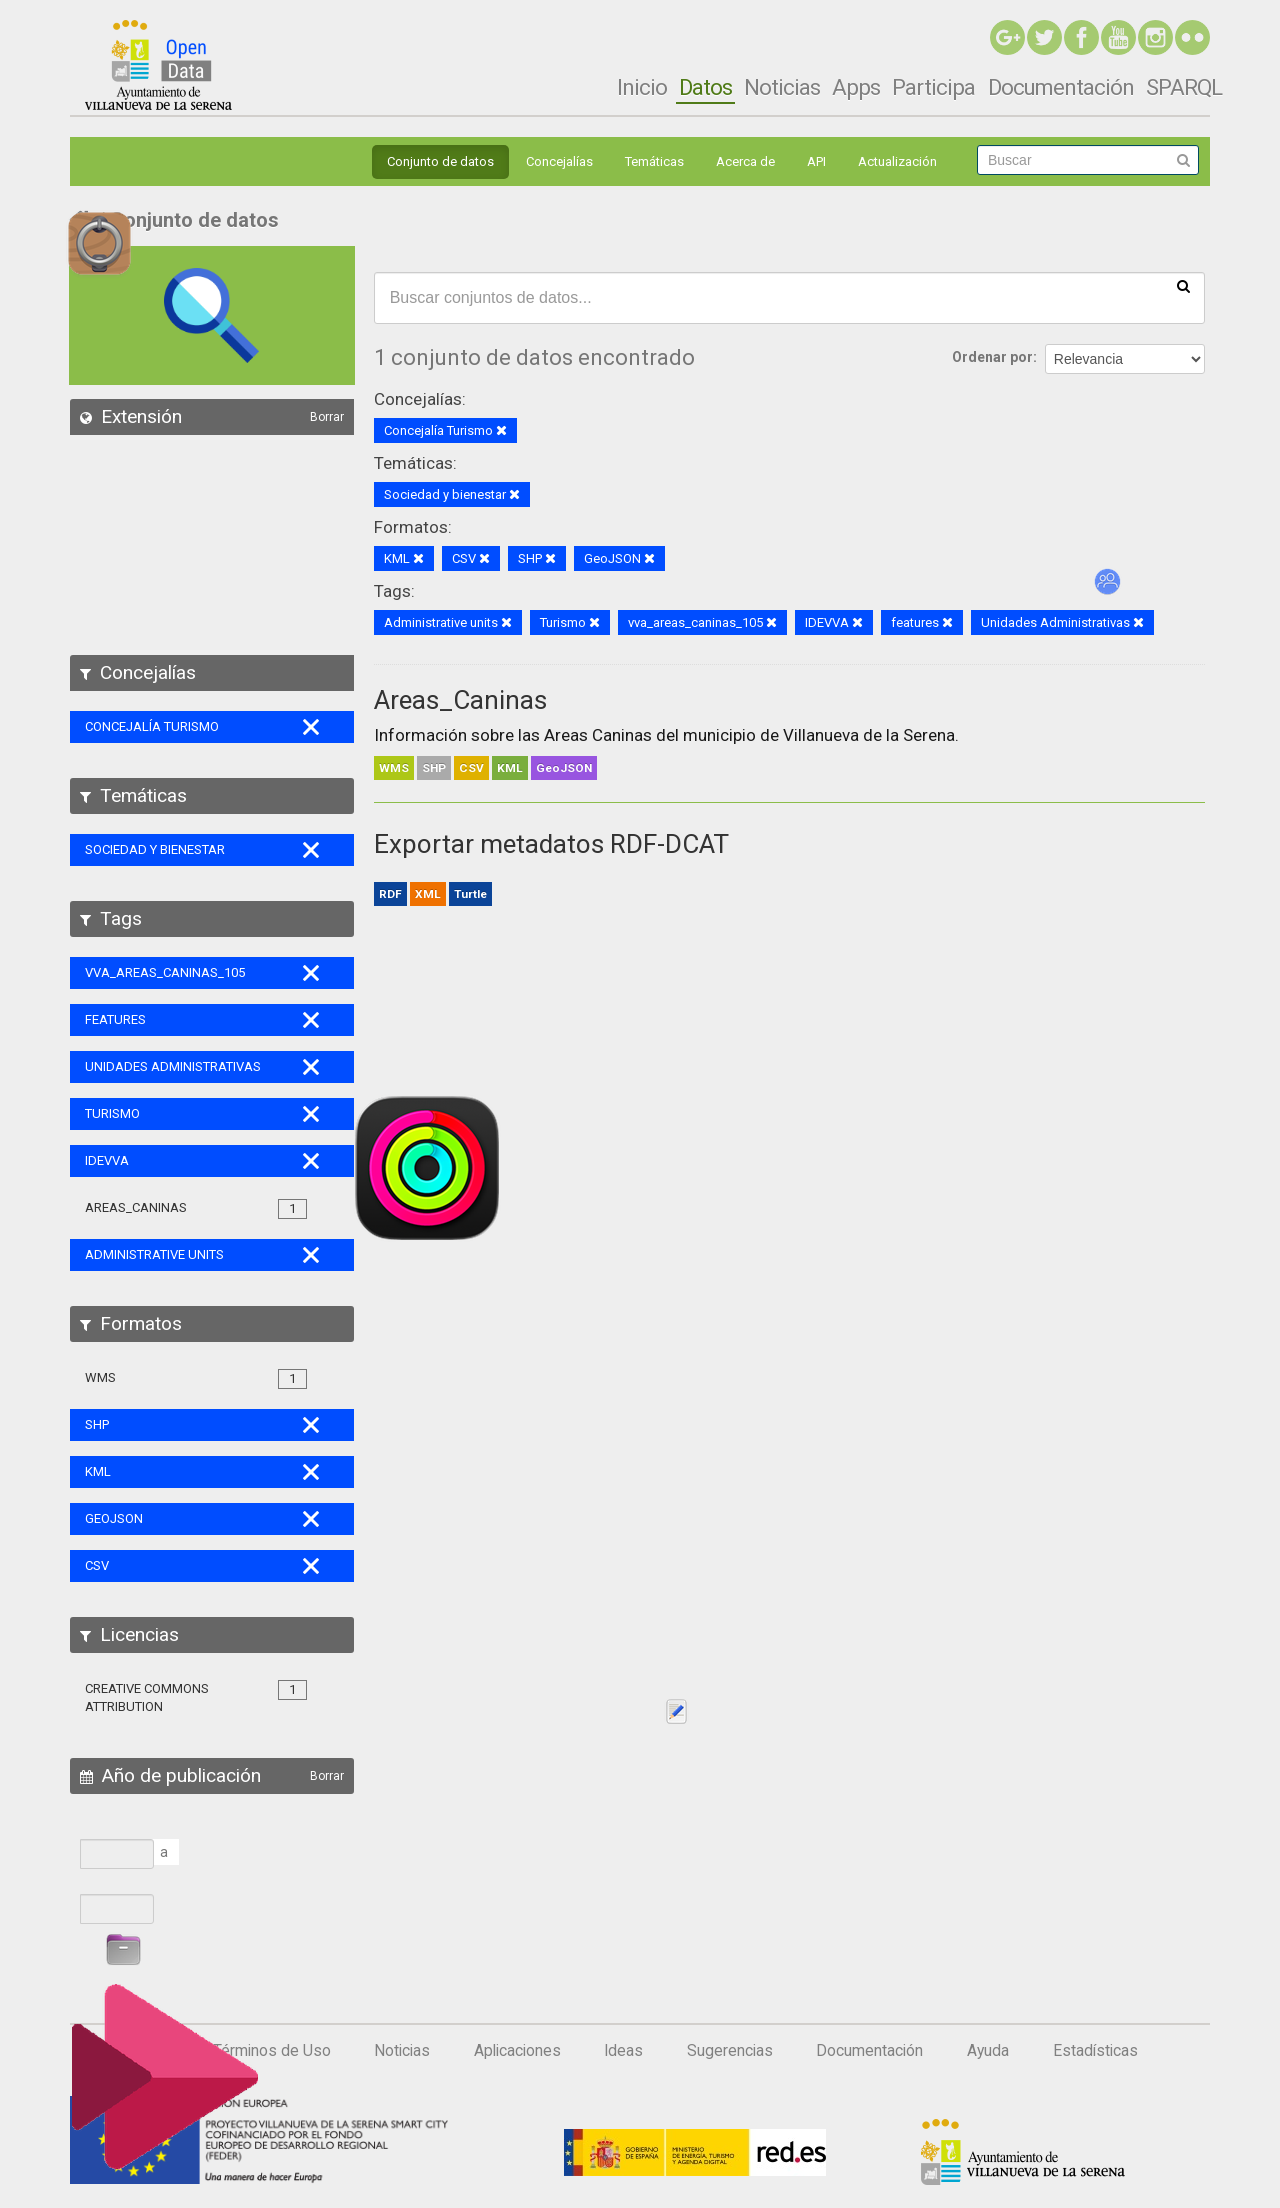 The image size is (1280, 2208). I want to click on open DoorKnocker app, so click(99, 243).